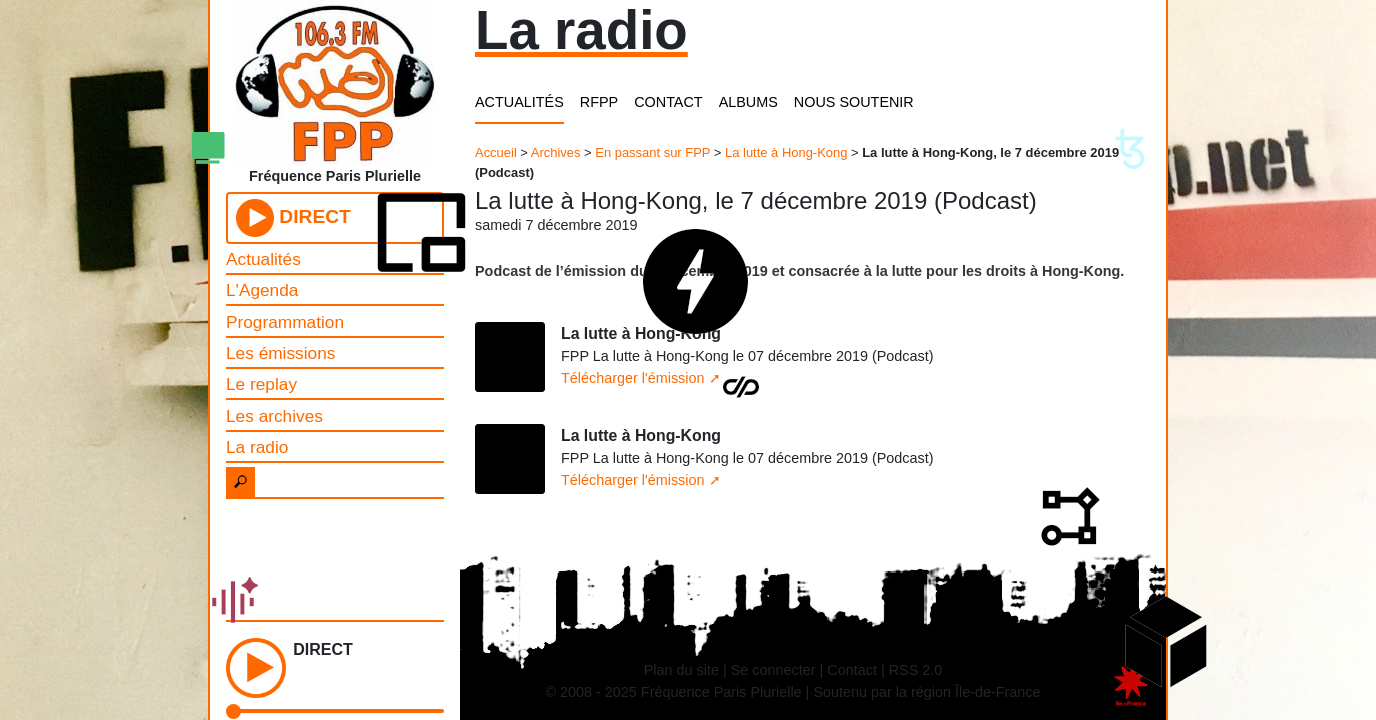 The image size is (1376, 720). Describe the element at coordinates (208, 147) in the screenshot. I see `access tv or display settings` at that location.